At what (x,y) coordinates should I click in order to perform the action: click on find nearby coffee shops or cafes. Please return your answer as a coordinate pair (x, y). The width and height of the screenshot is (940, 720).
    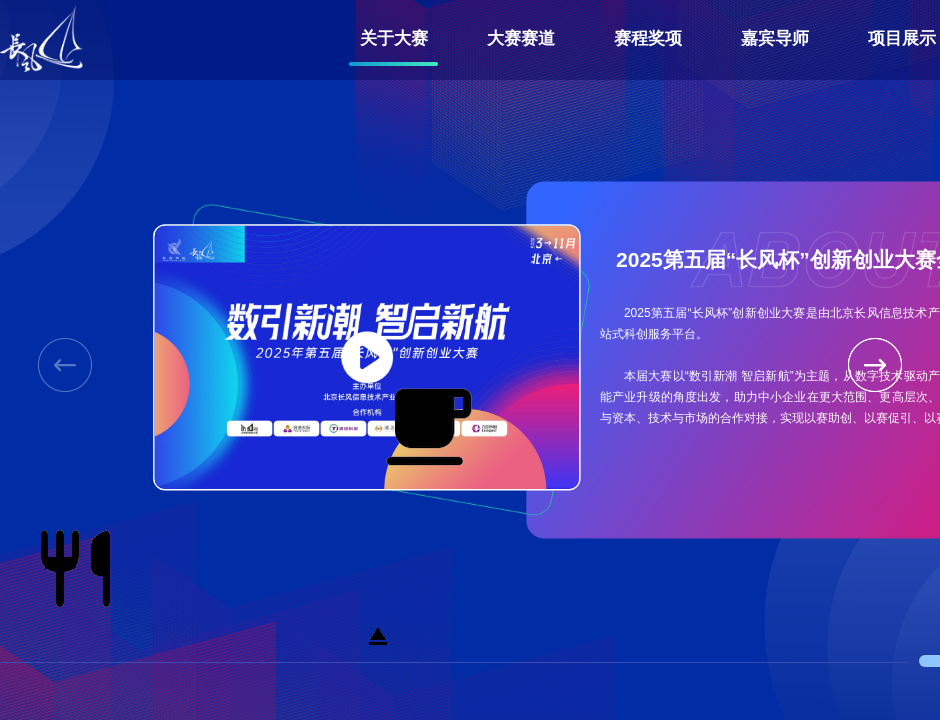
    Looking at the image, I should click on (429, 427).